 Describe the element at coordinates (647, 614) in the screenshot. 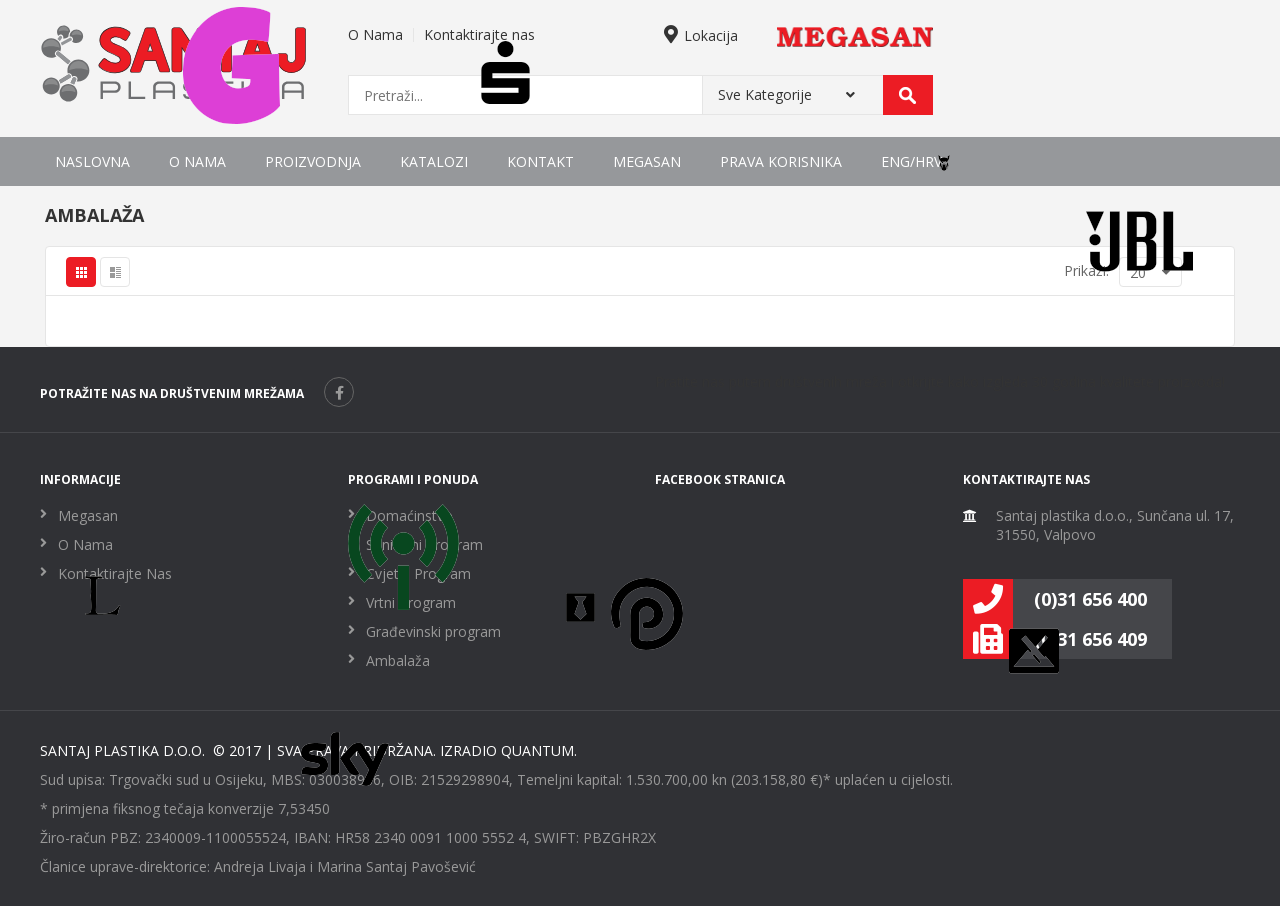

I see `processwire CMS logo` at that location.